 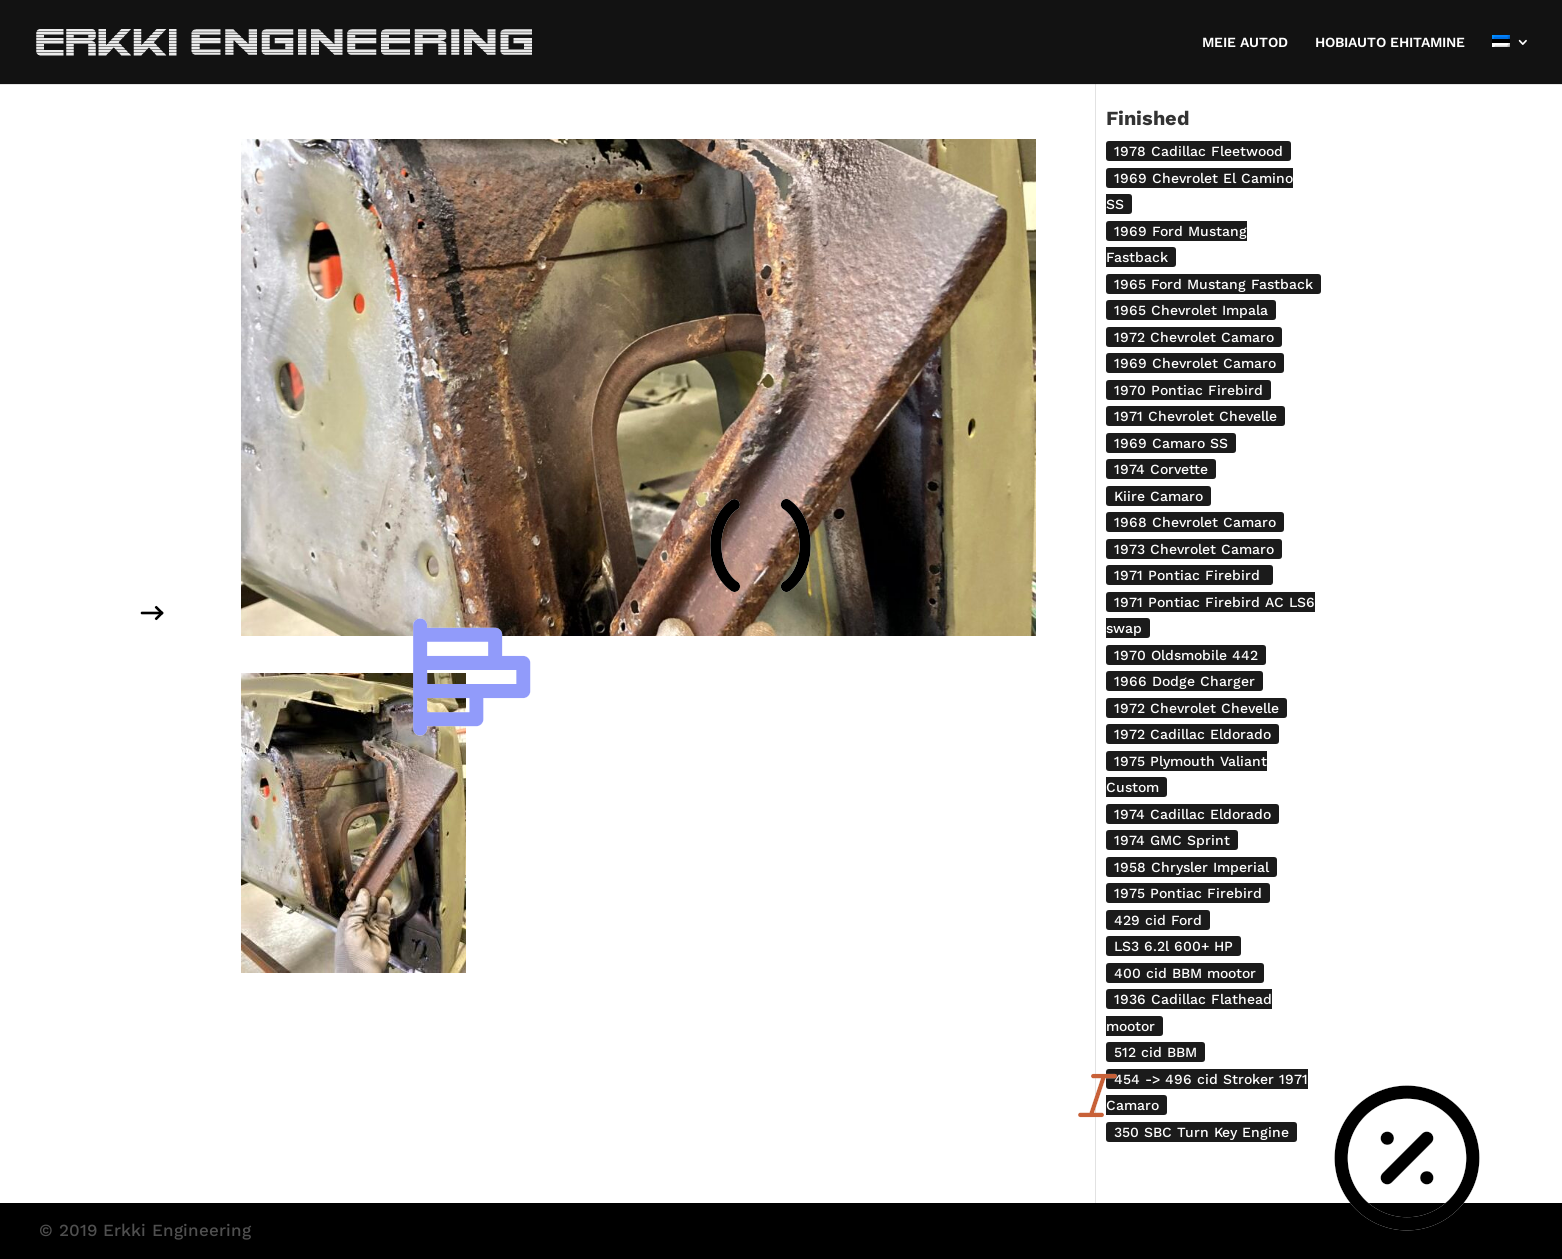 What do you see at coordinates (1407, 1158) in the screenshot?
I see `view available discounts or promotions` at bounding box center [1407, 1158].